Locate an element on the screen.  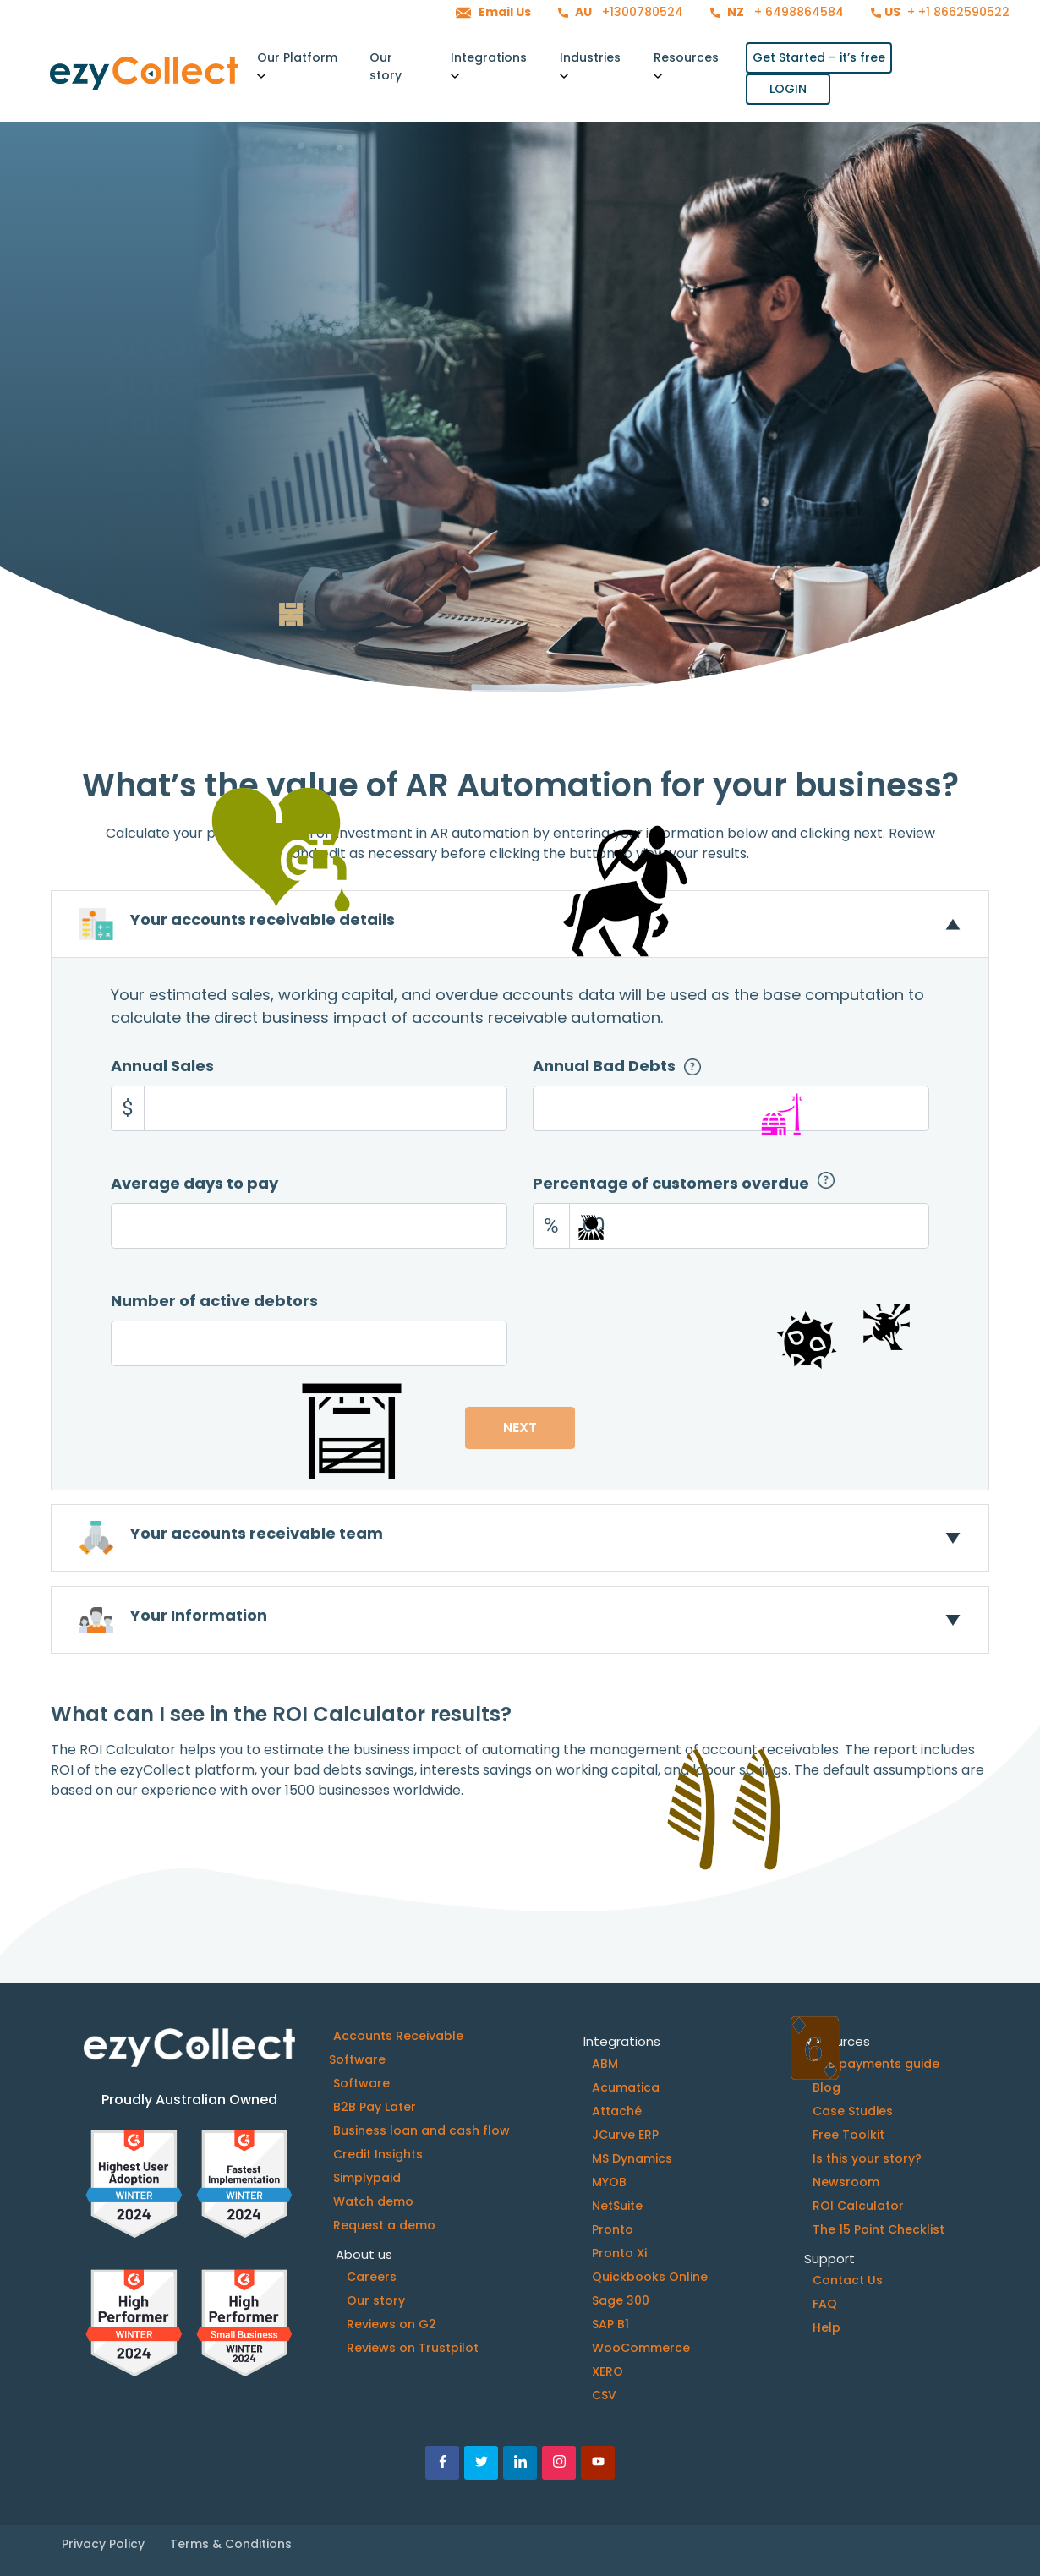
tap into health or life resources is located at coordinates (281, 843).